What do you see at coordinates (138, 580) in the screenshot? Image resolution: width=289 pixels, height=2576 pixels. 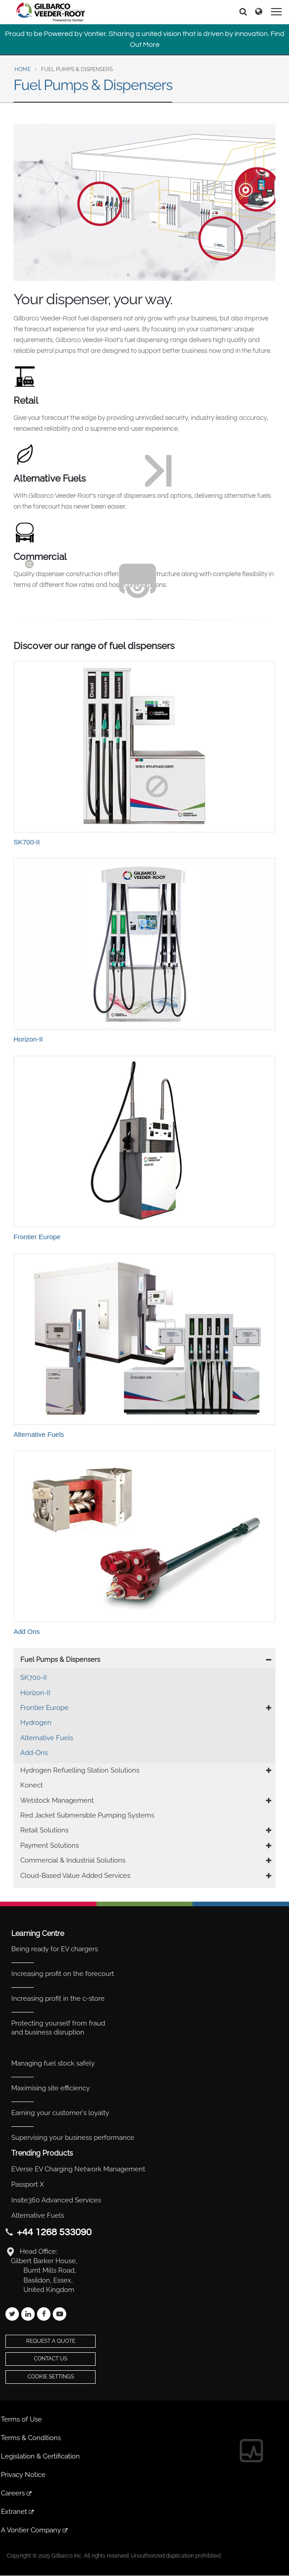 I see `access optical disc drive` at bounding box center [138, 580].